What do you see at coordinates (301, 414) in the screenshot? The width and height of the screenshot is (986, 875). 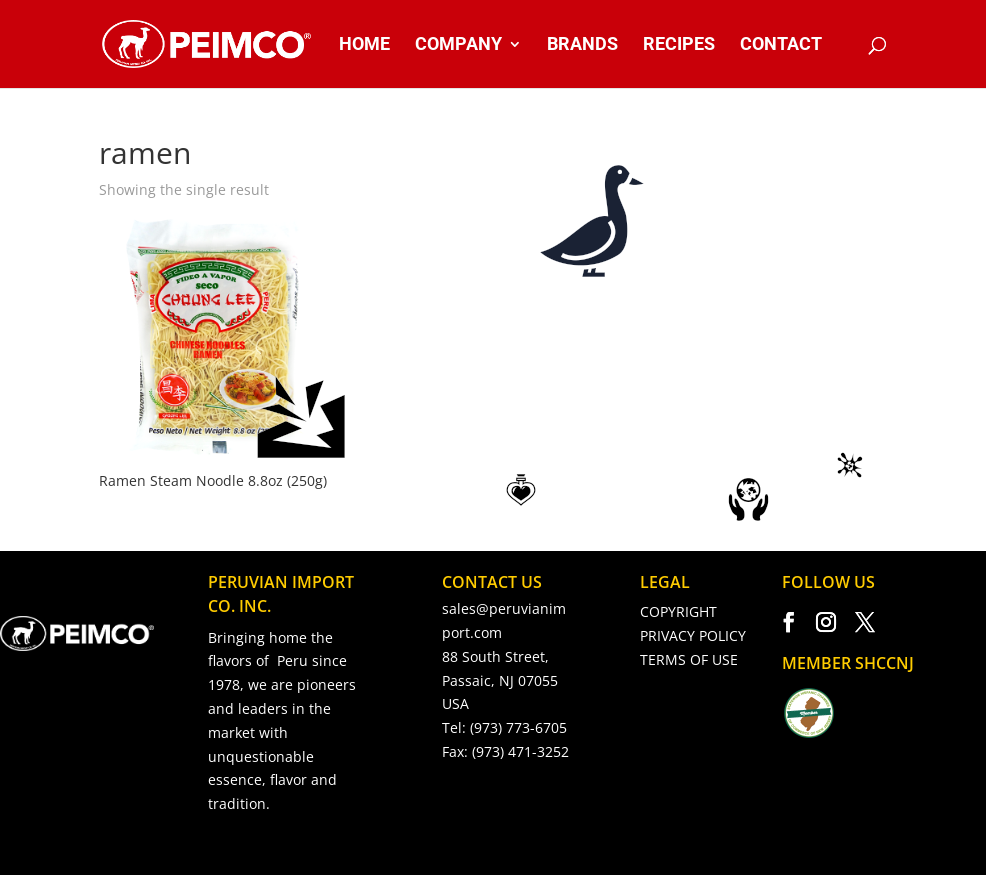 I see `indicates structural damage or crack detected` at bounding box center [301, 414].